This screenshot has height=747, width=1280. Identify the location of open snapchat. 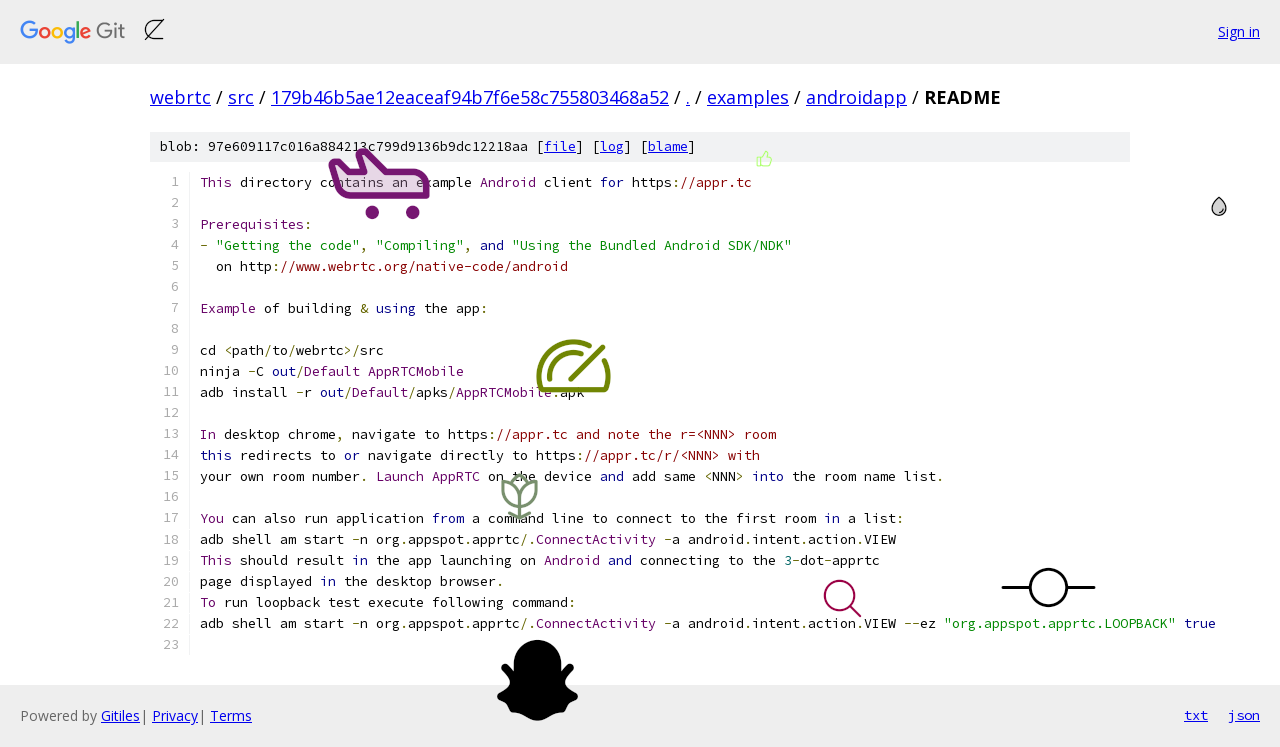
(537, 680).